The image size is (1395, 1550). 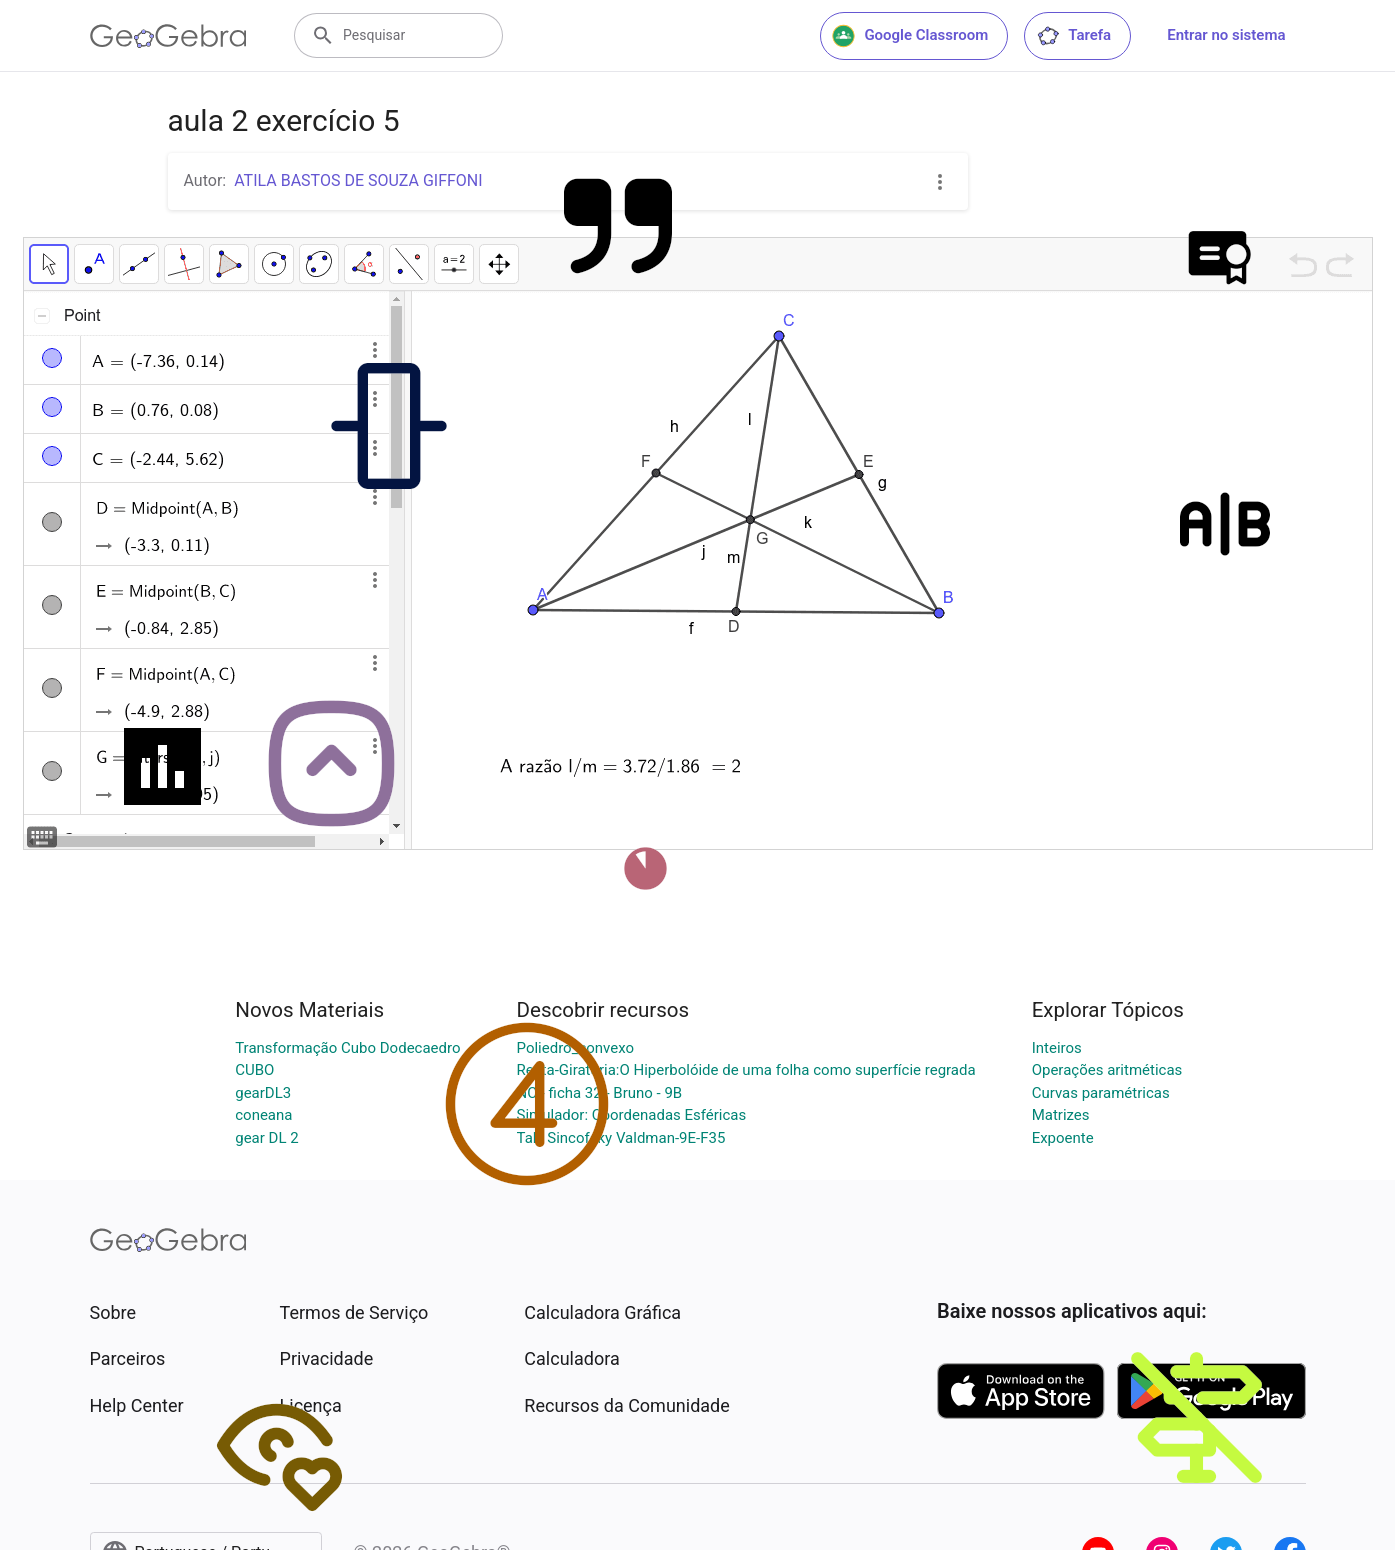 I want to click on directions or navigation unavailable, so click(x=1196, y=1417).